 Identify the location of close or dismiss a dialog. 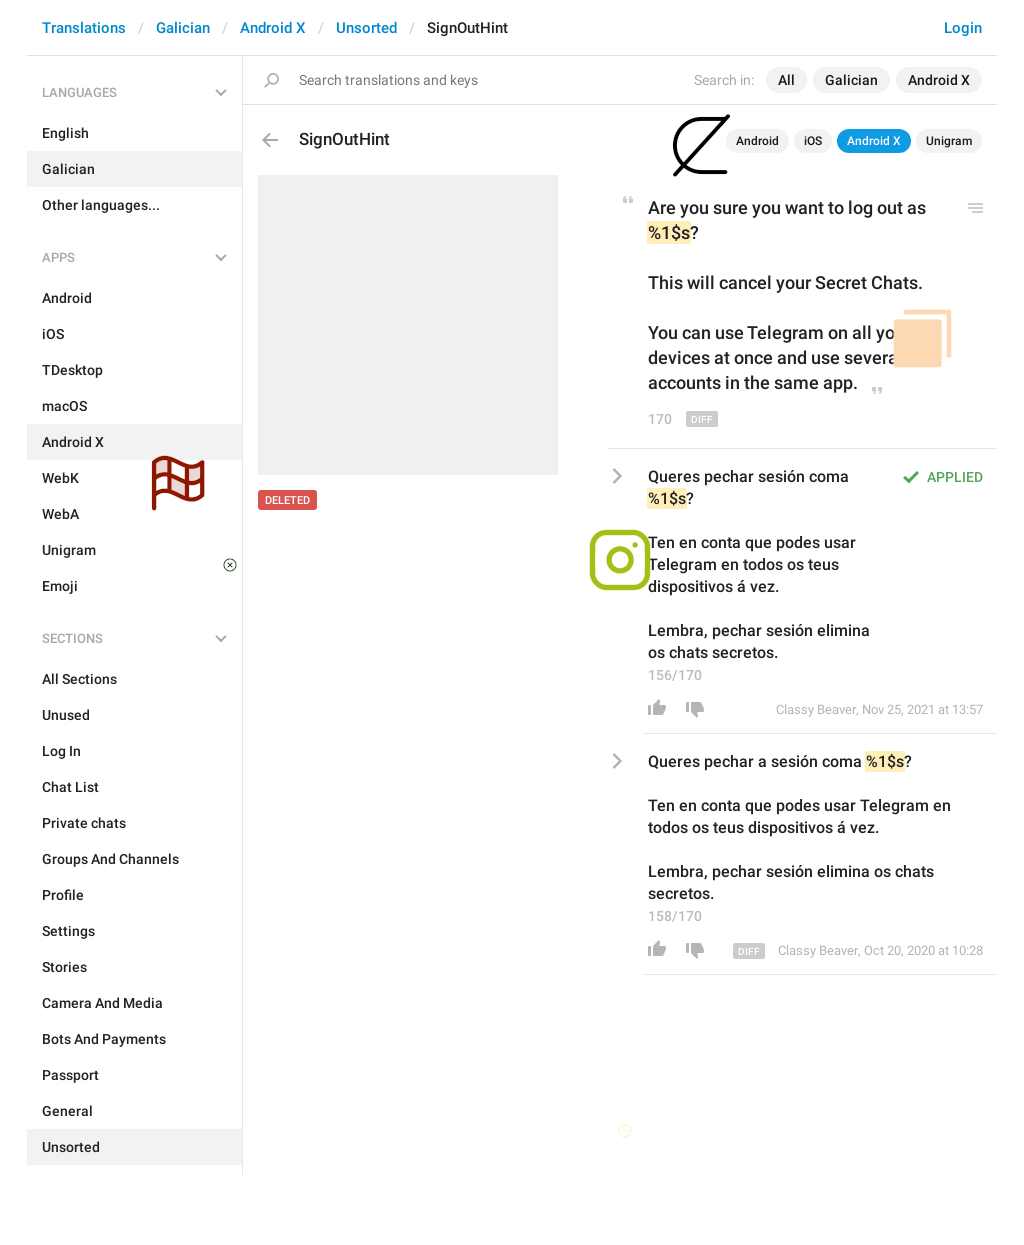
(230, 565).